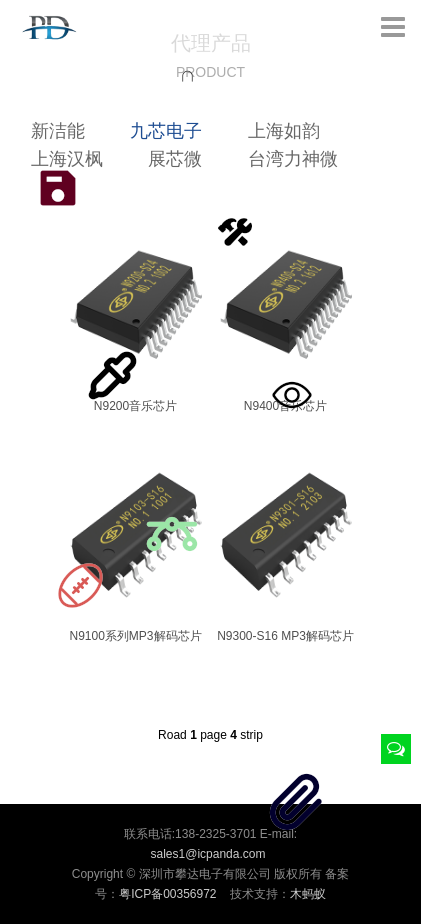  What do you see at coordinates (187, 76) in the screenshot?
I see `indicates set intersection in data filtering` at bounding box center [187, 76].